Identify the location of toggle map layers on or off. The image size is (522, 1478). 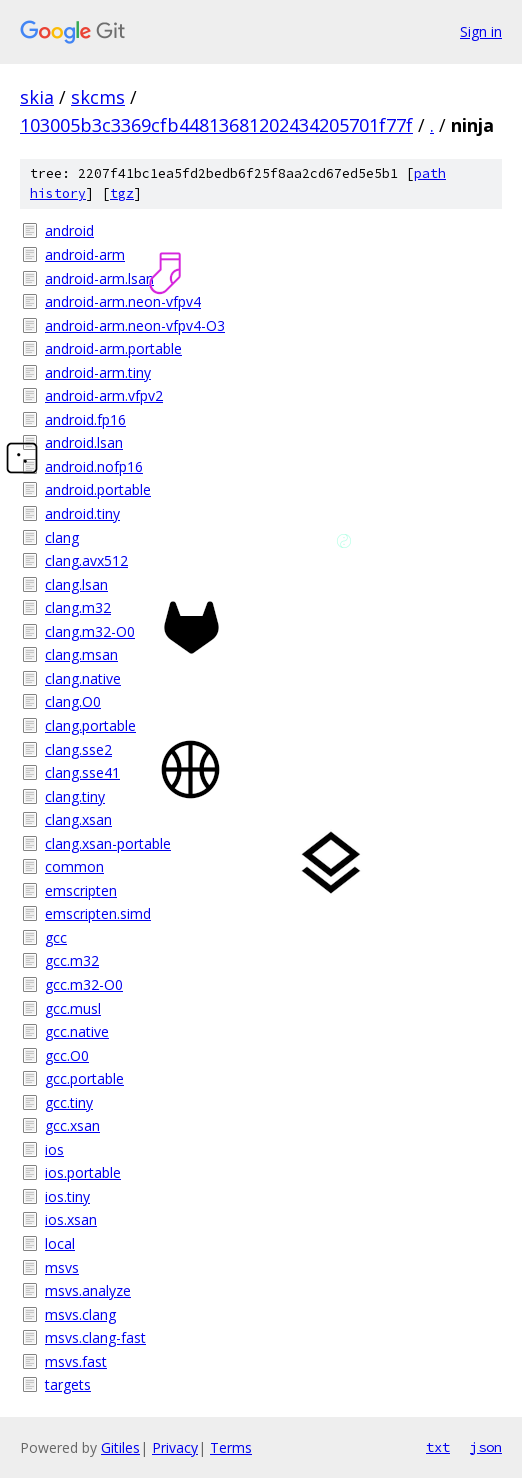
(331, 864).